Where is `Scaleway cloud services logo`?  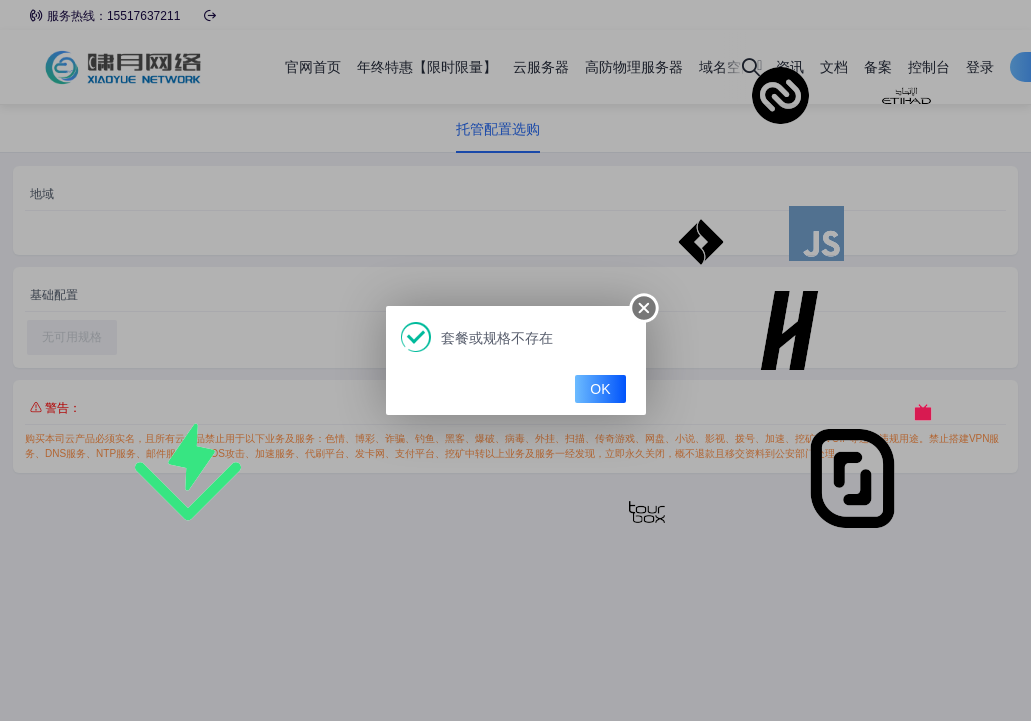
Scaleway cloud services logo is located at coordinates (852, 478).